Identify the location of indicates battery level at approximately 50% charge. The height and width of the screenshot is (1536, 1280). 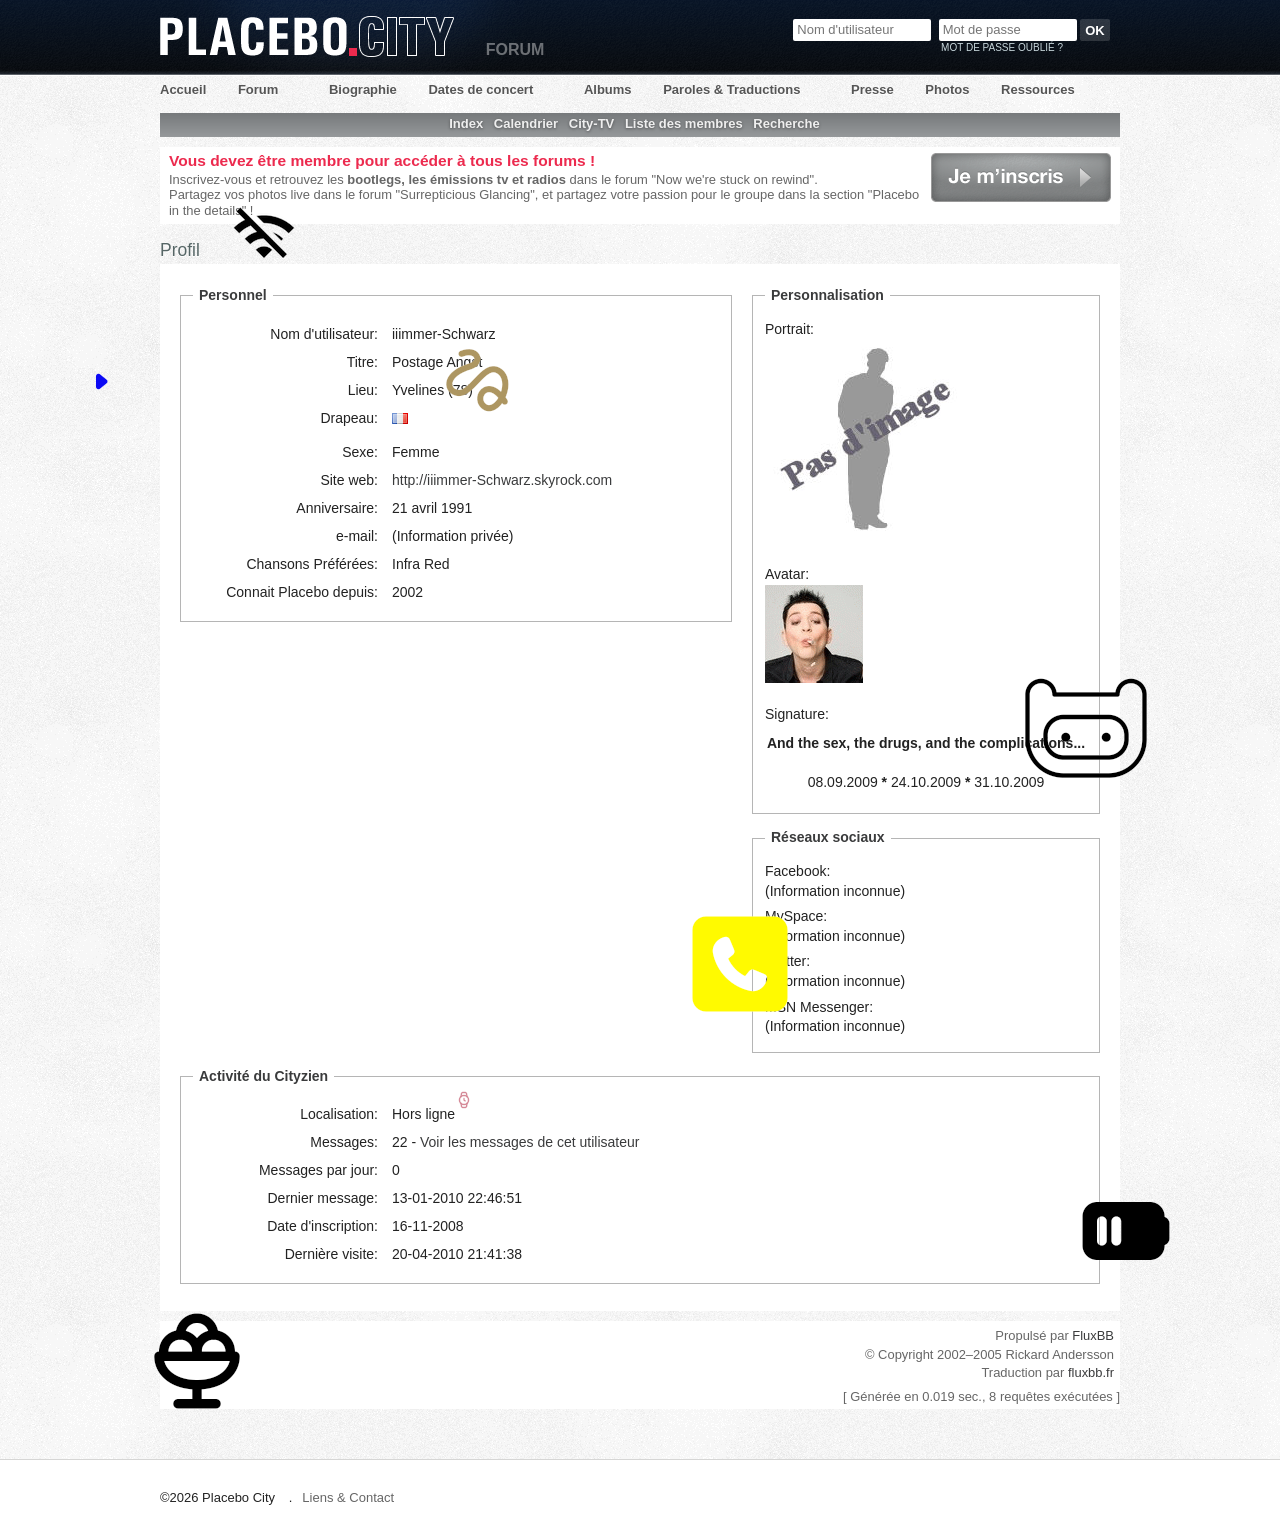
(1126, 1231).